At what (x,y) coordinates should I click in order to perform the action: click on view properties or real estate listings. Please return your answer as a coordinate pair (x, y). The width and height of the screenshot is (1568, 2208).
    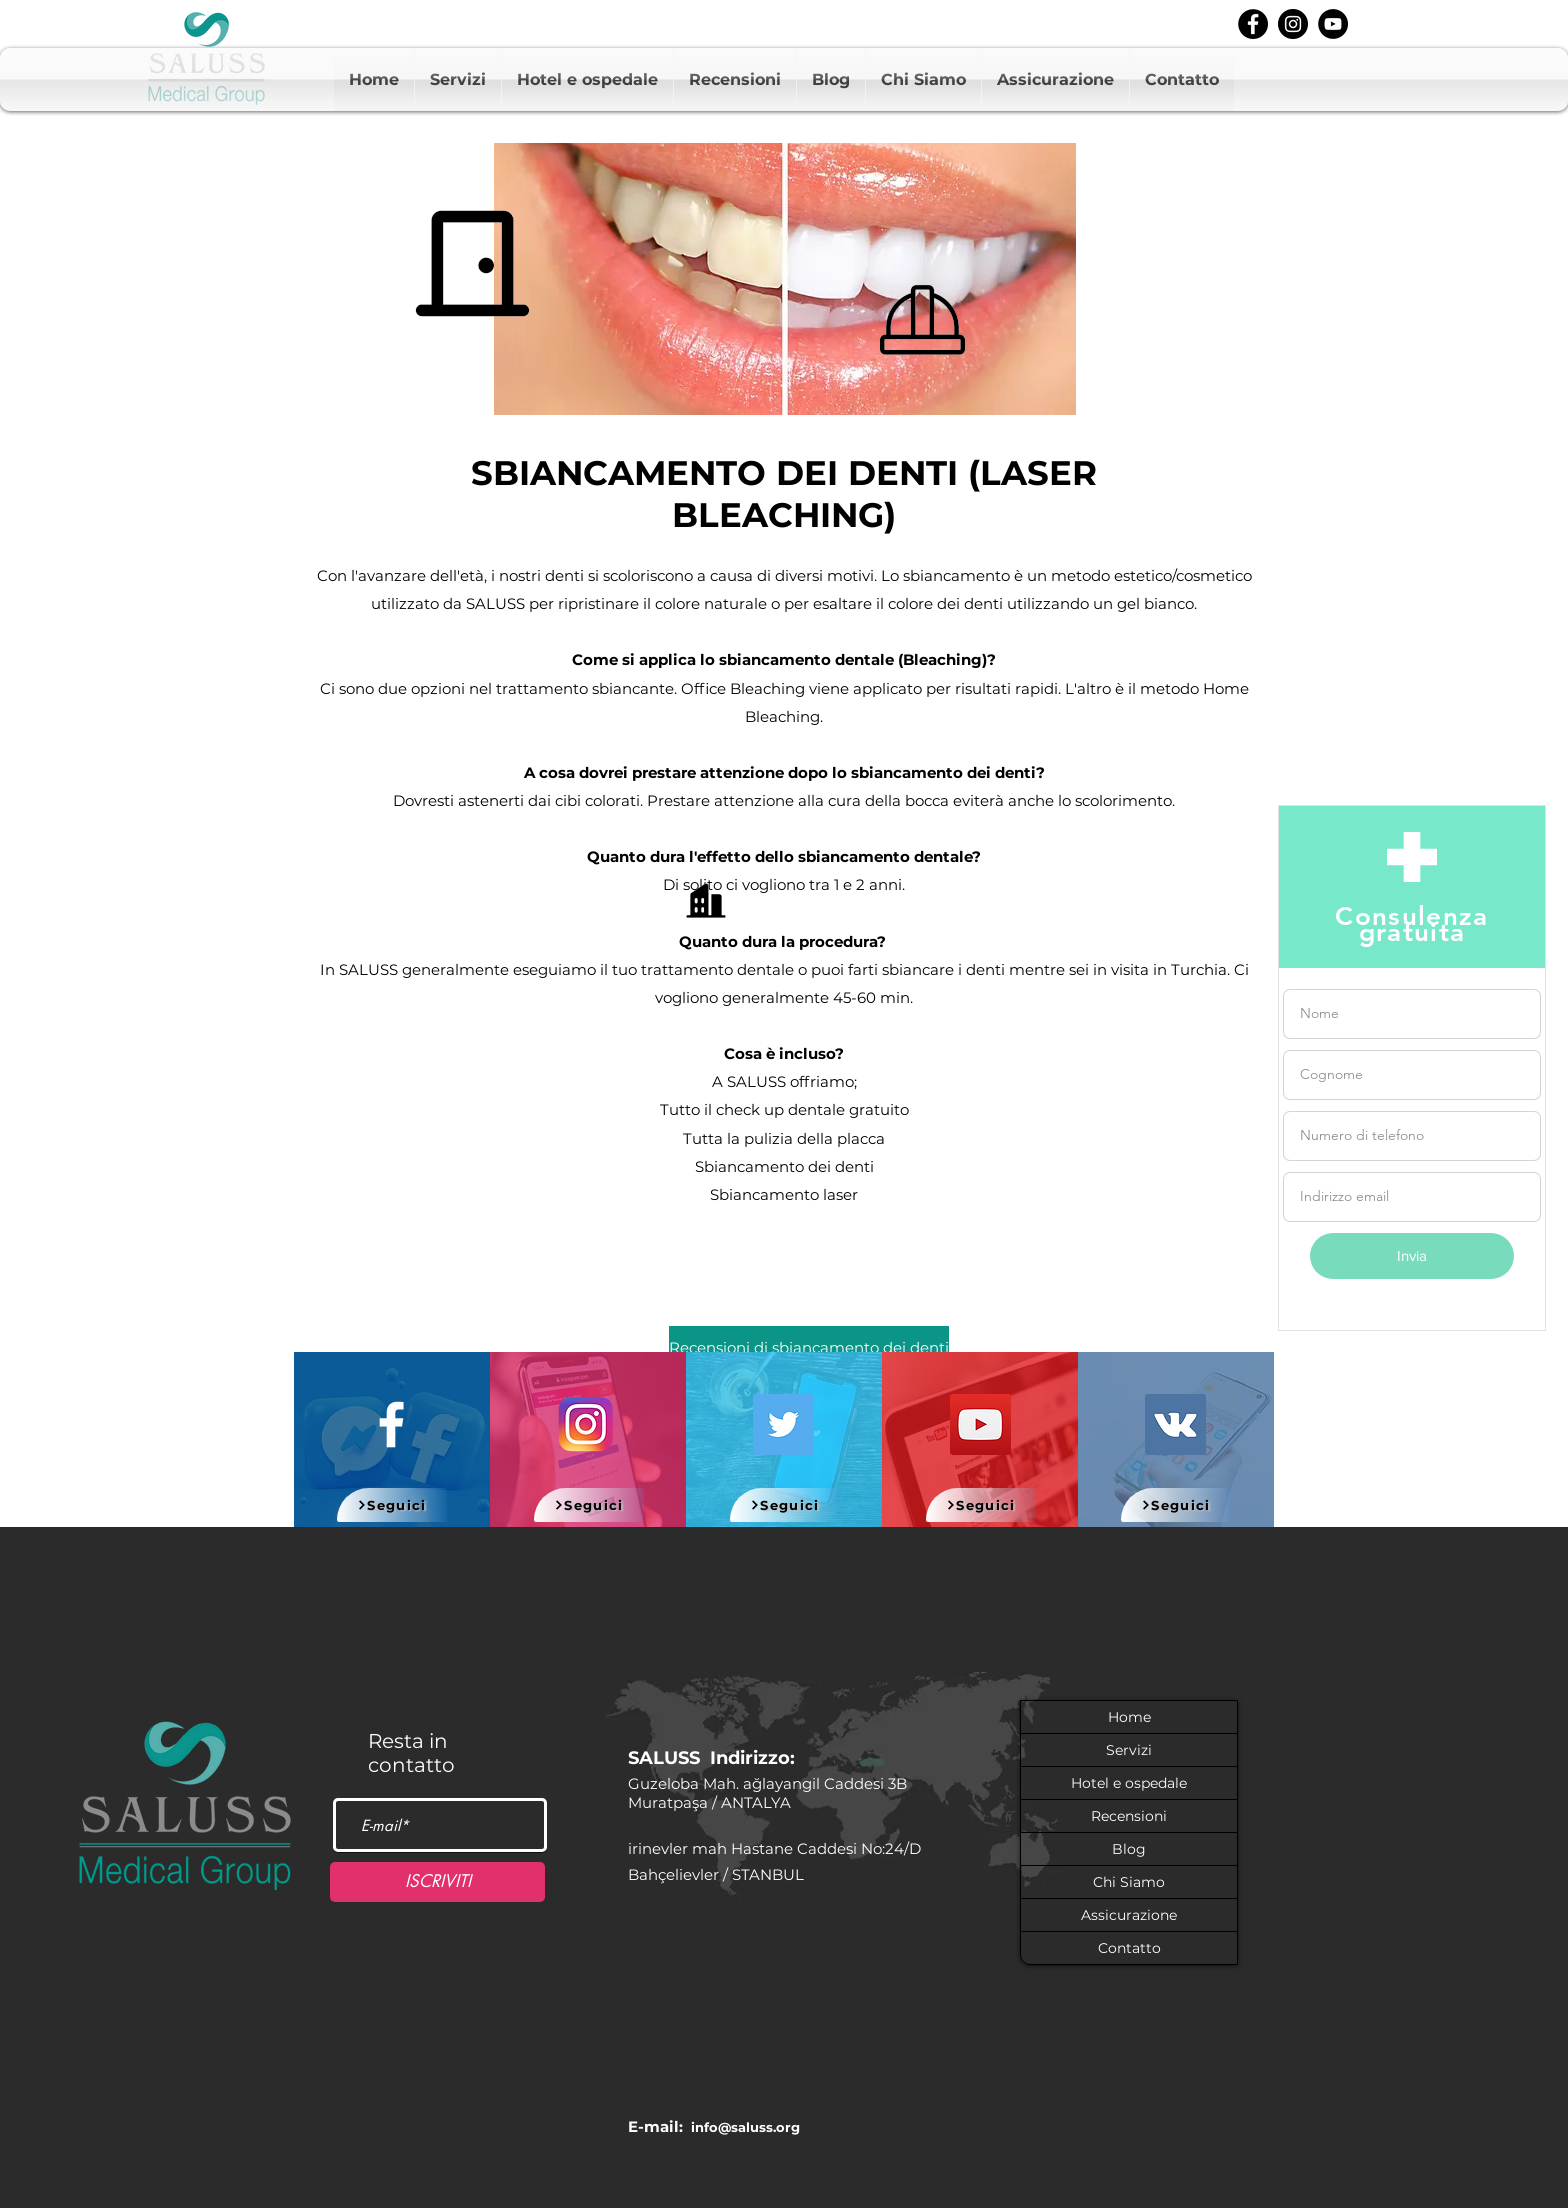
    Looking at the image, I should click on (706, 902).